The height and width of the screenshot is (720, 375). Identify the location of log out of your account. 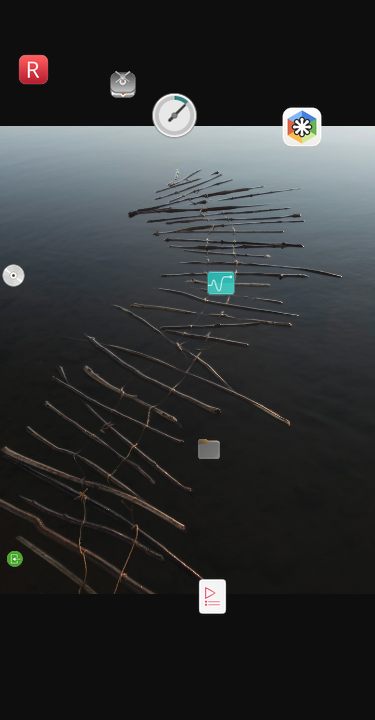
(15, 559).